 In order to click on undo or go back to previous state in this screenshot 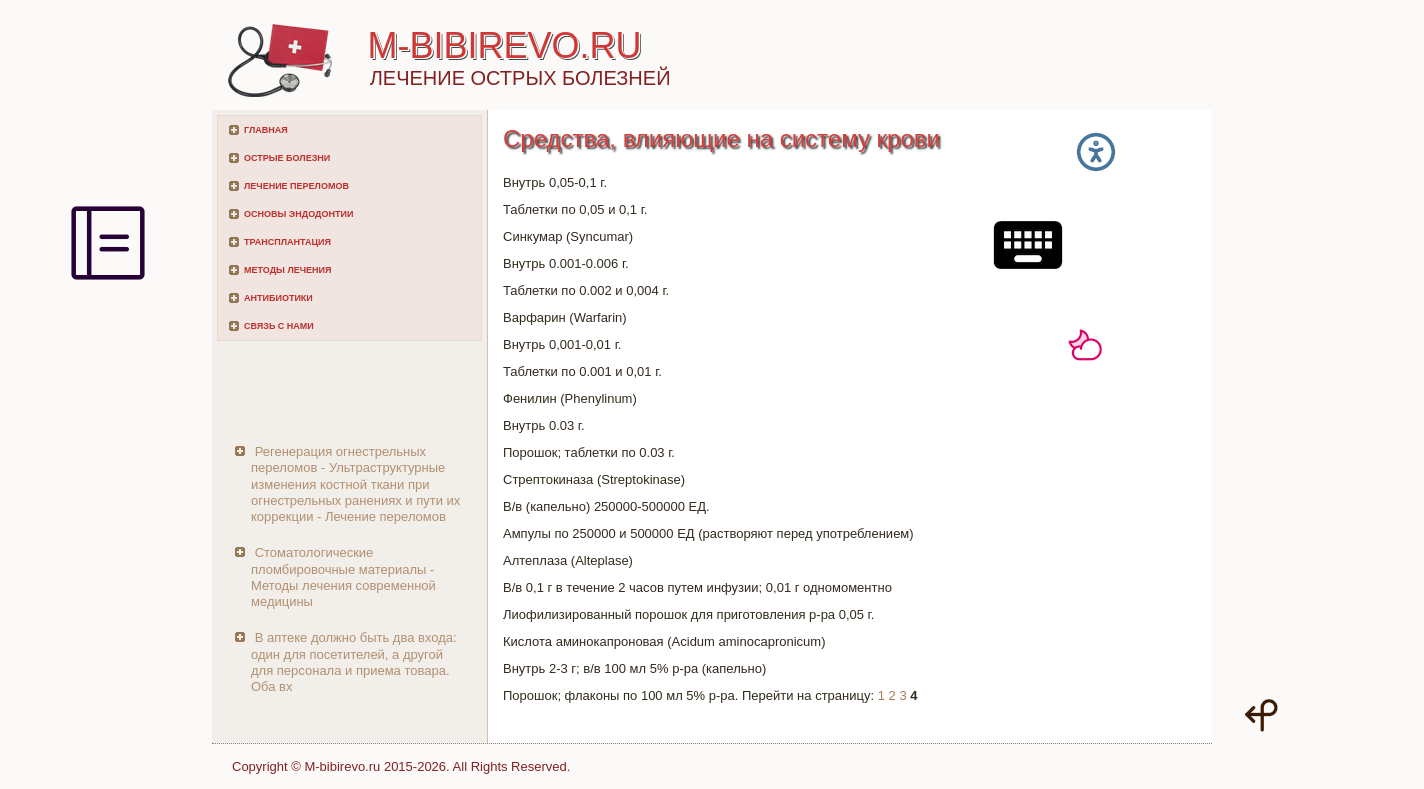, I will do `click(1260, 714)`.